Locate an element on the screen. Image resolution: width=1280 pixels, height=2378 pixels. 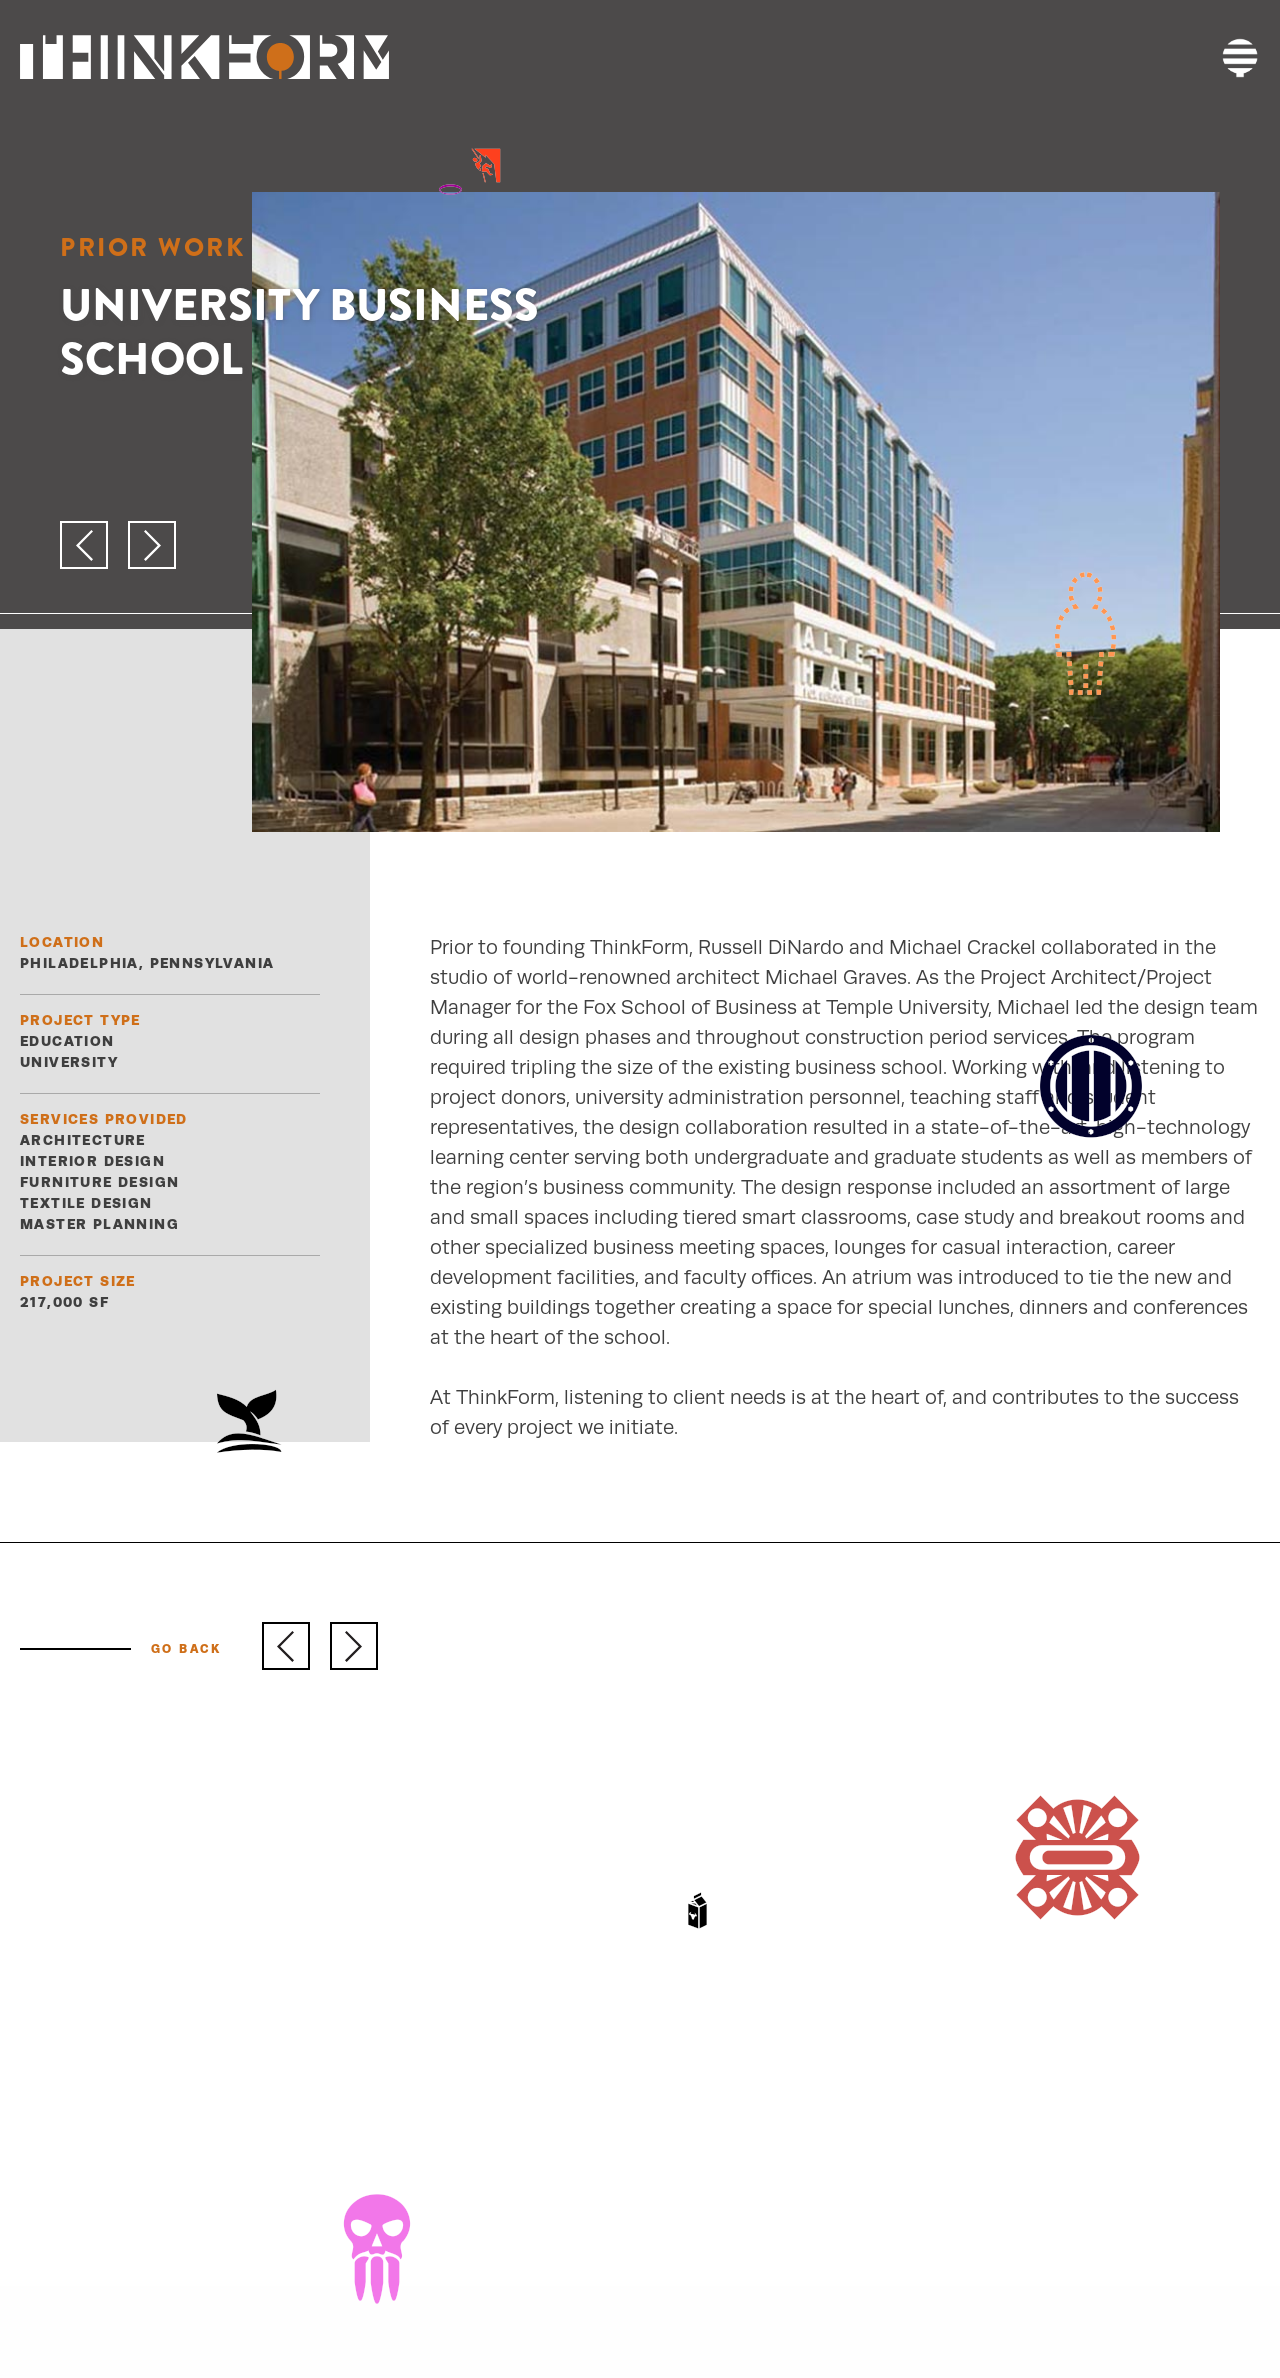
indicates a pit or trap hazard in gameplay is located at coordinates (450, 189).